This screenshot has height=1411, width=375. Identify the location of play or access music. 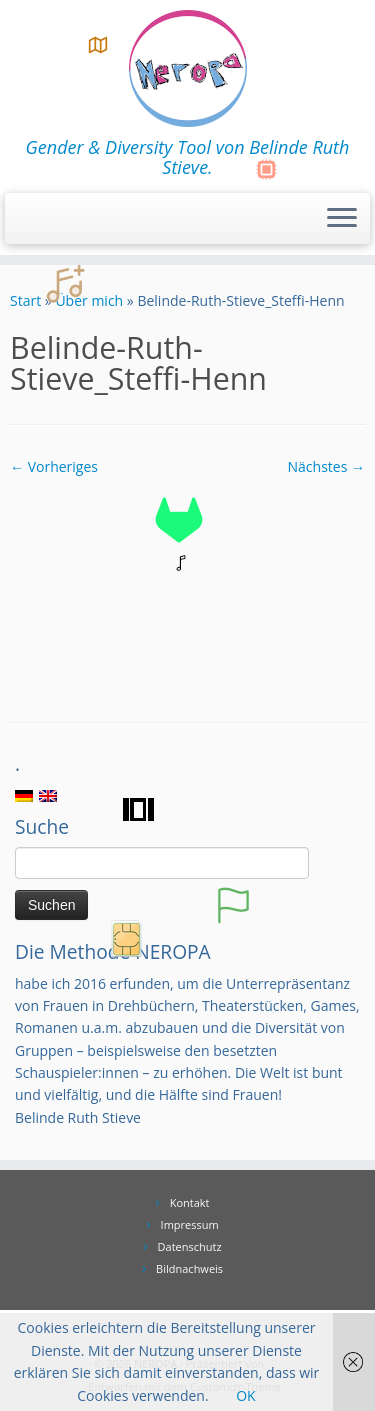
(181, 563).